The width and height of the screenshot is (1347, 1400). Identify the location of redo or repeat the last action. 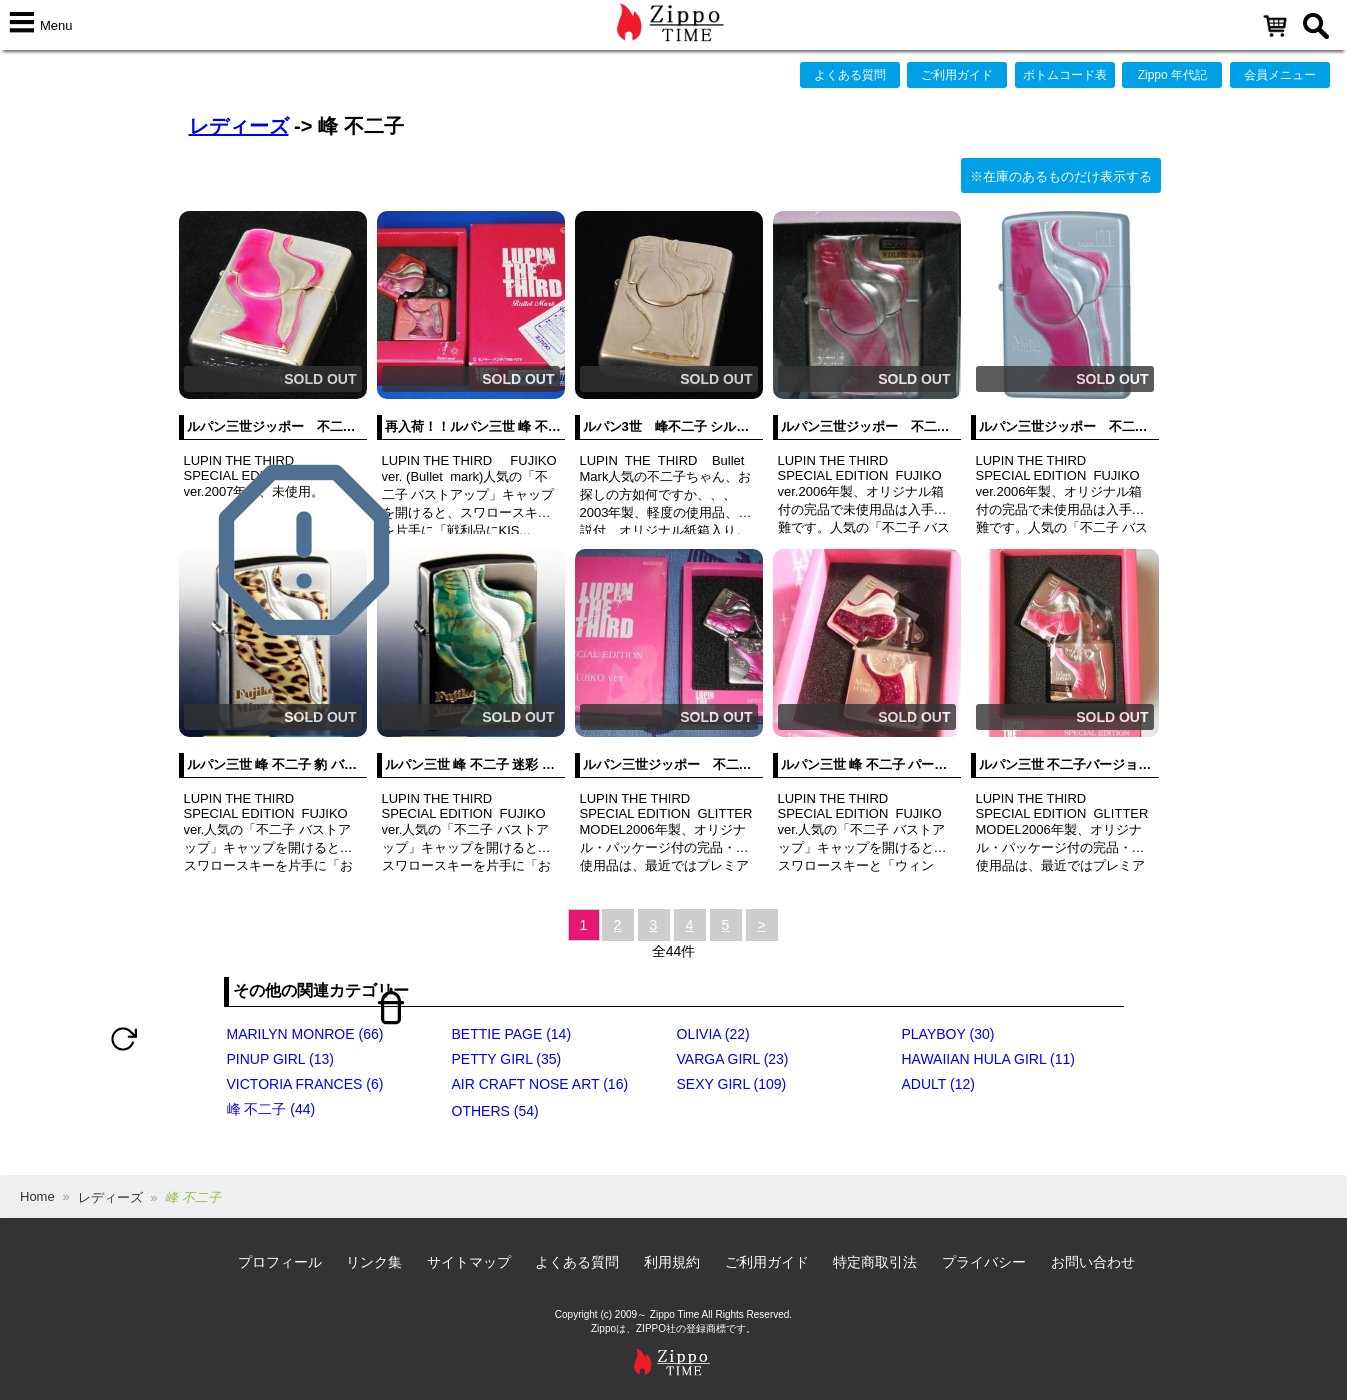
(123, 1039).